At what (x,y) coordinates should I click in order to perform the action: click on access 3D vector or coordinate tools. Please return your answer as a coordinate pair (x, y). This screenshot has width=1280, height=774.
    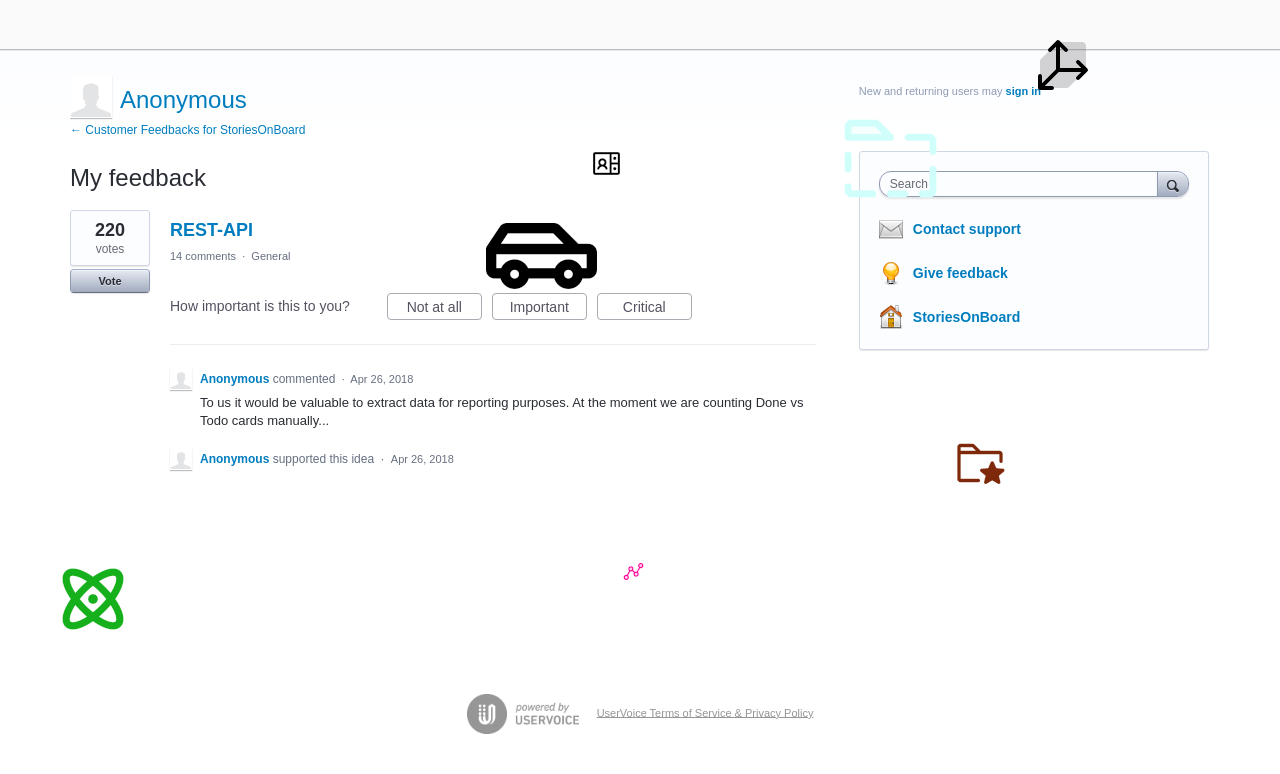
    Looking at the image, I should click on (1060, 68).